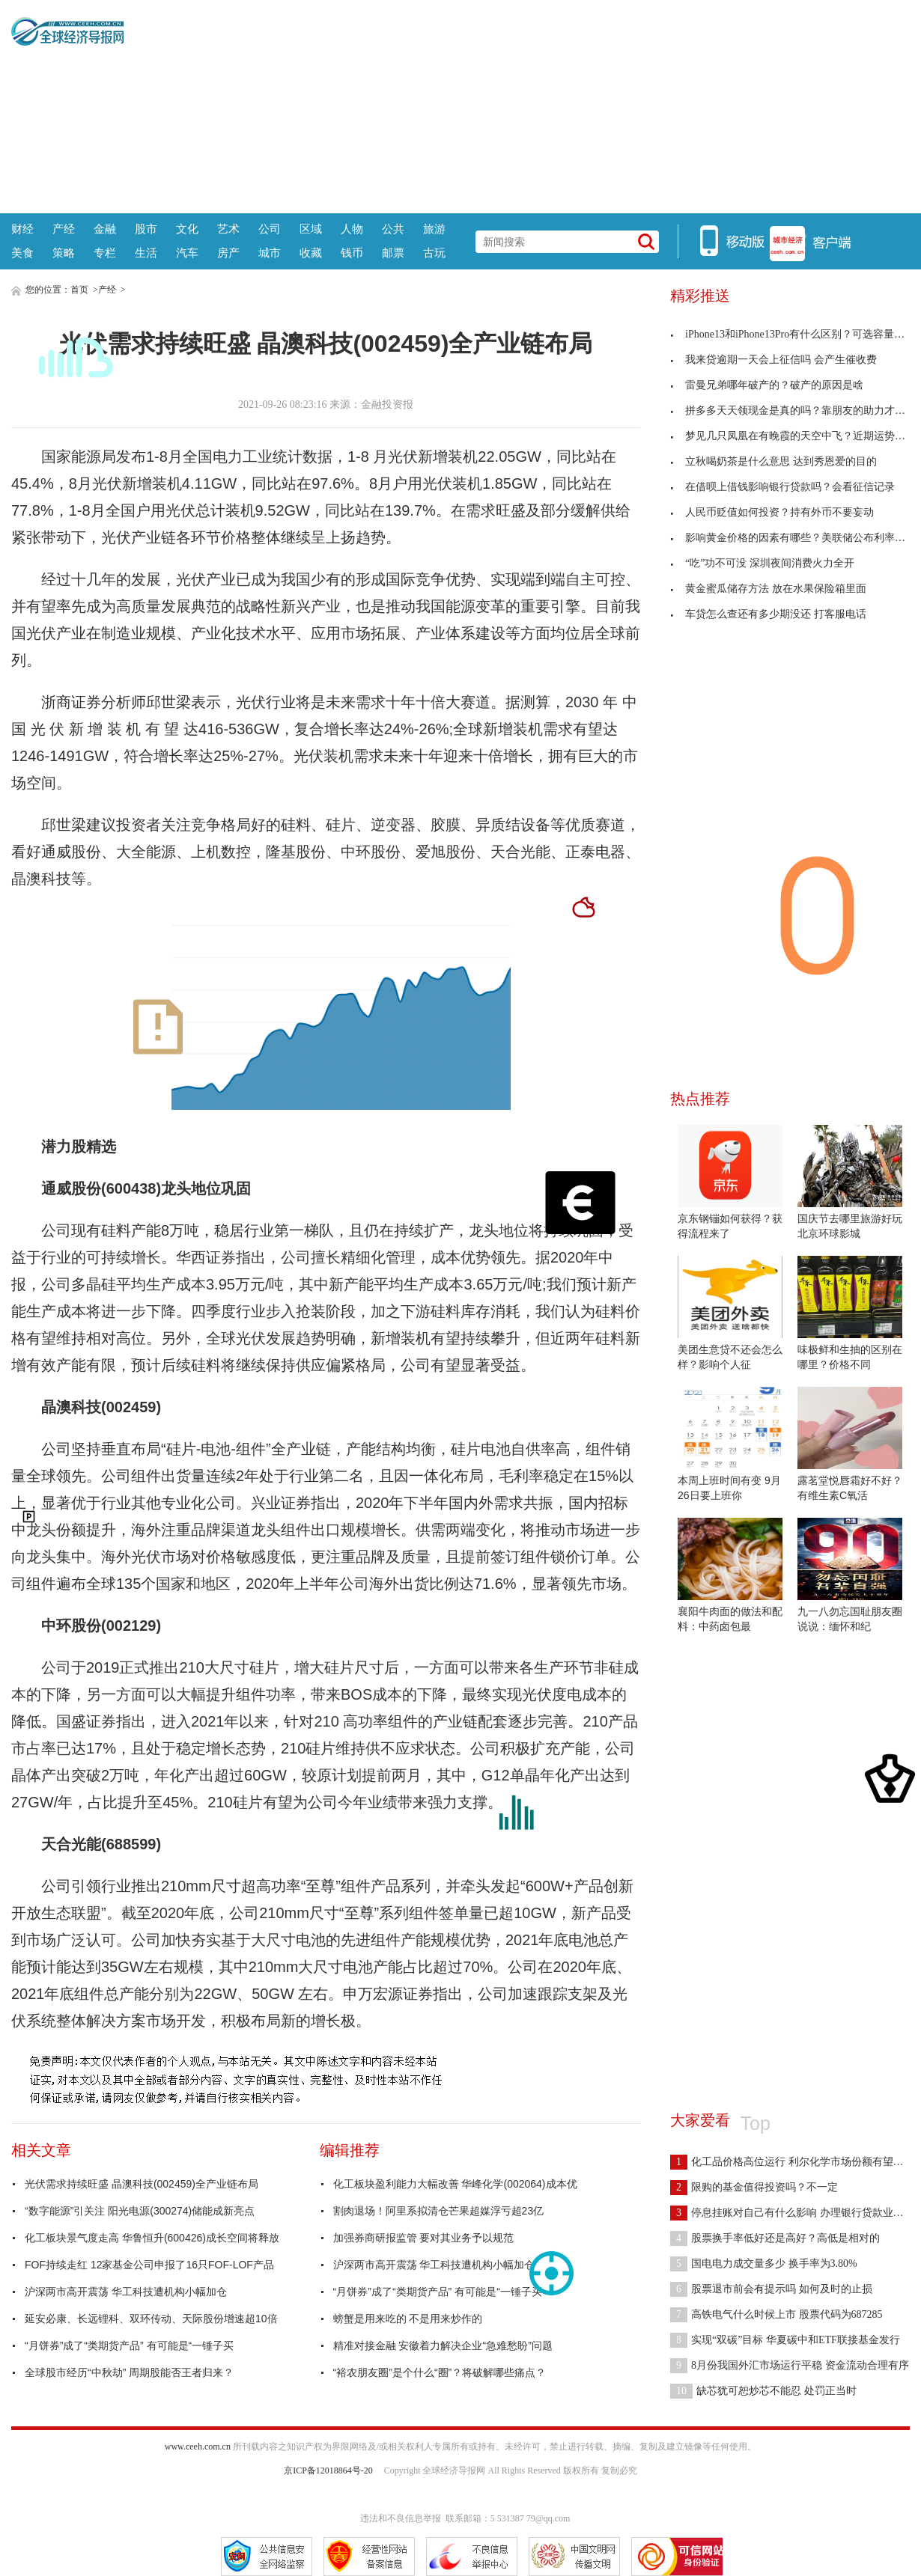 Image resolution: width=921 pixels, height=2576 pixels. What do you see at coordinates (551, 2273) in the screenshot?
I see `center or focus on current location` at bounding box center [551, 2273].